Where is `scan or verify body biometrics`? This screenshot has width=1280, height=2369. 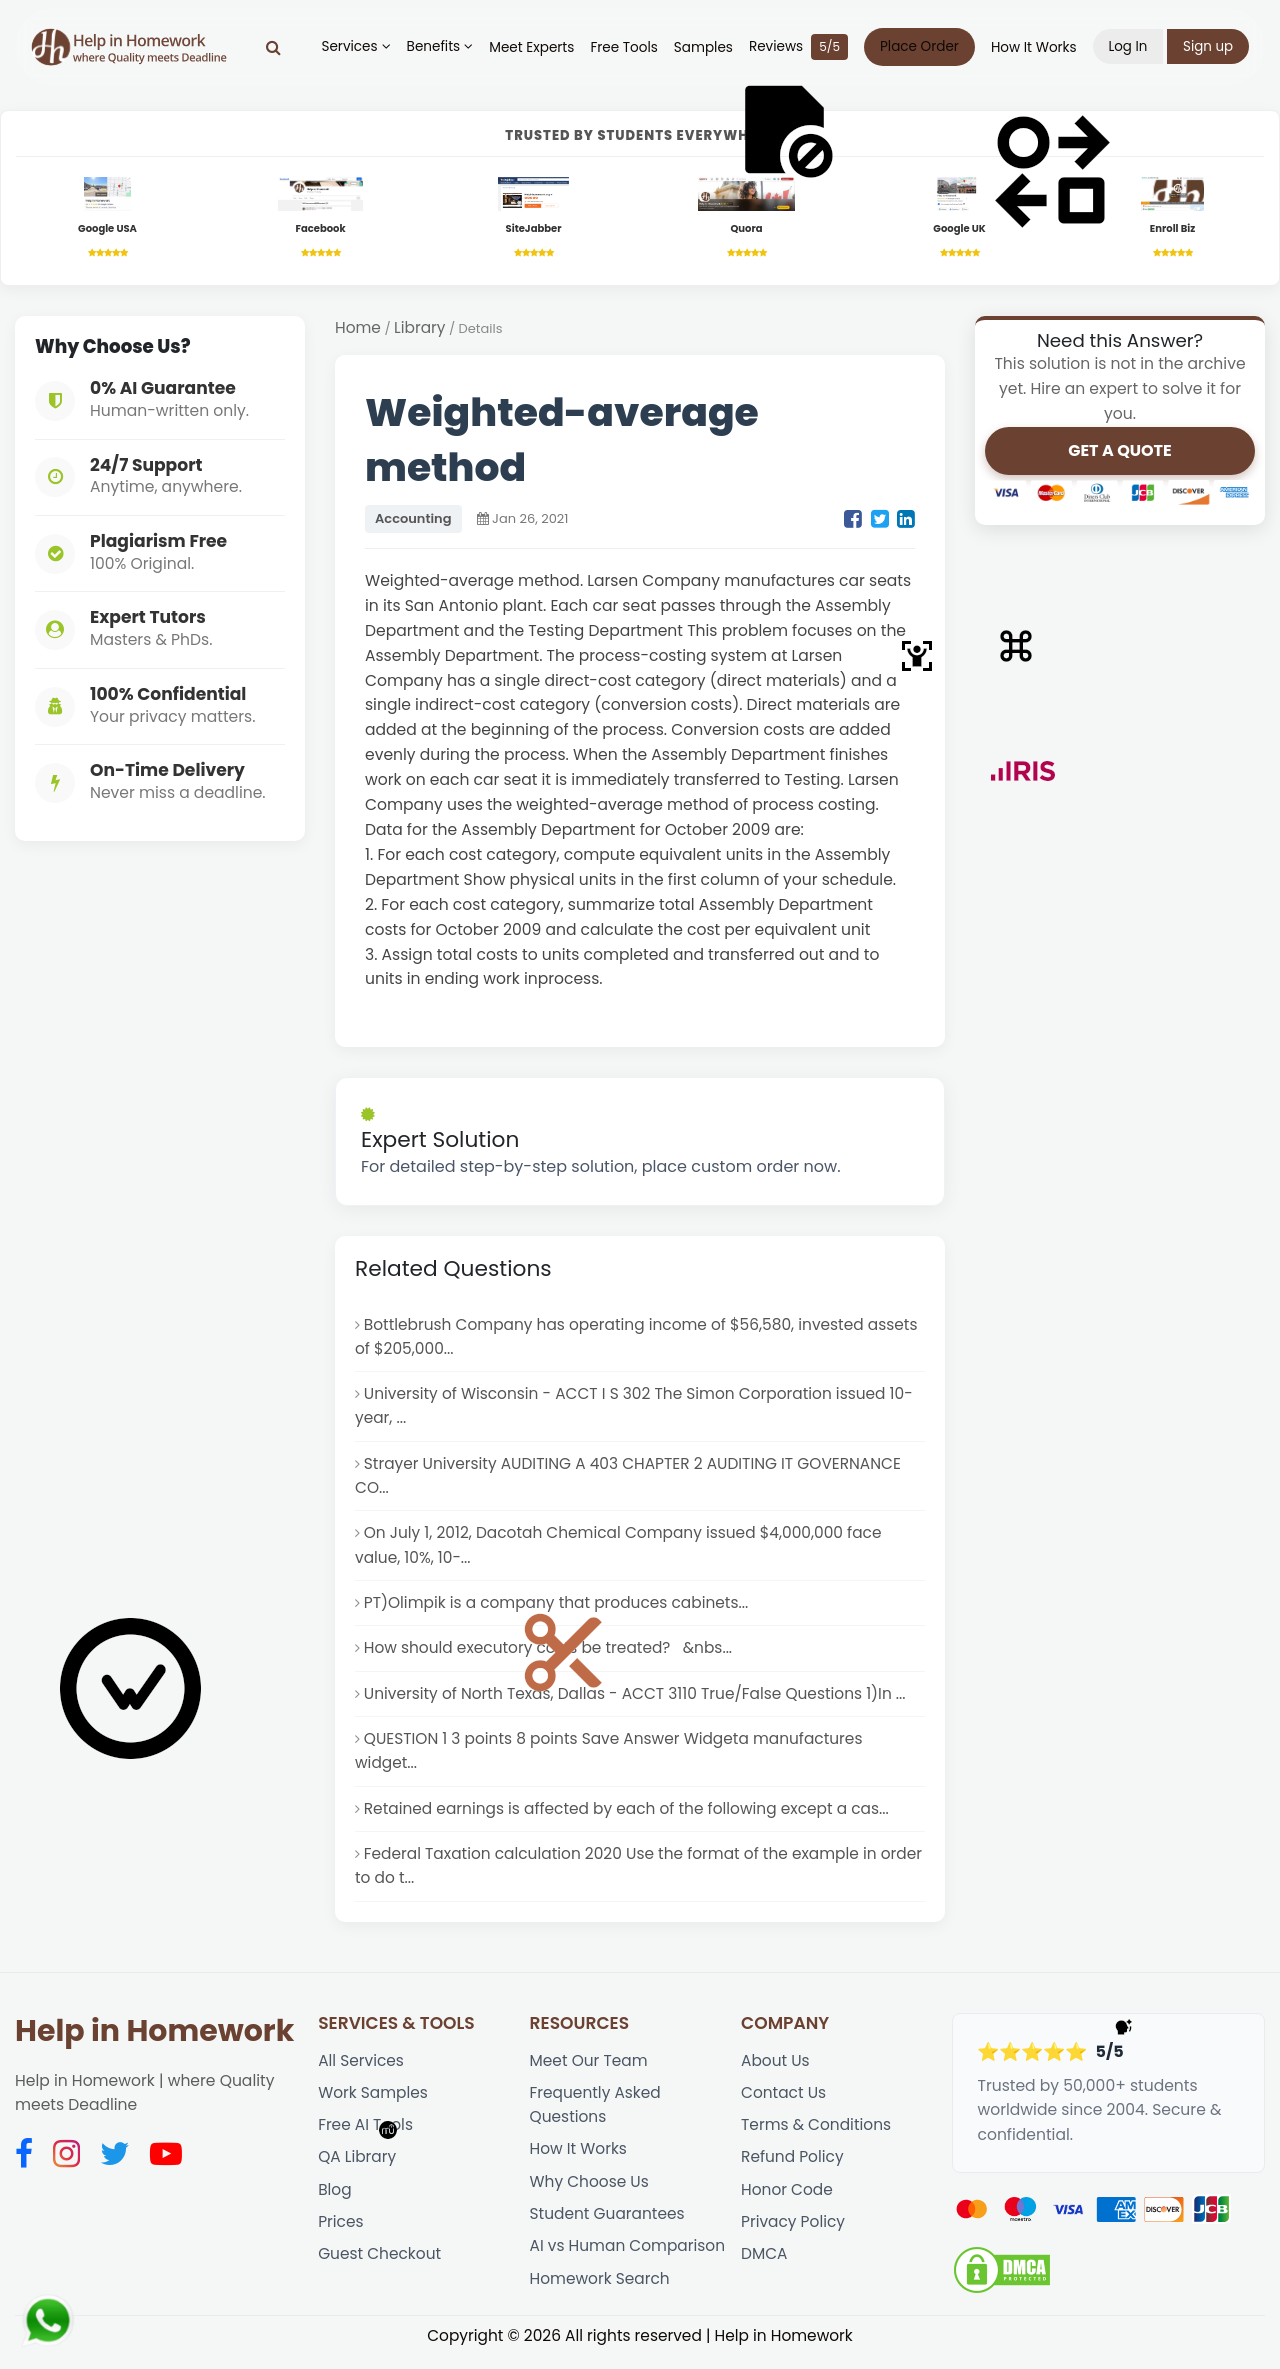
scan or verify body biometrics is located at coordinates (917, 656).